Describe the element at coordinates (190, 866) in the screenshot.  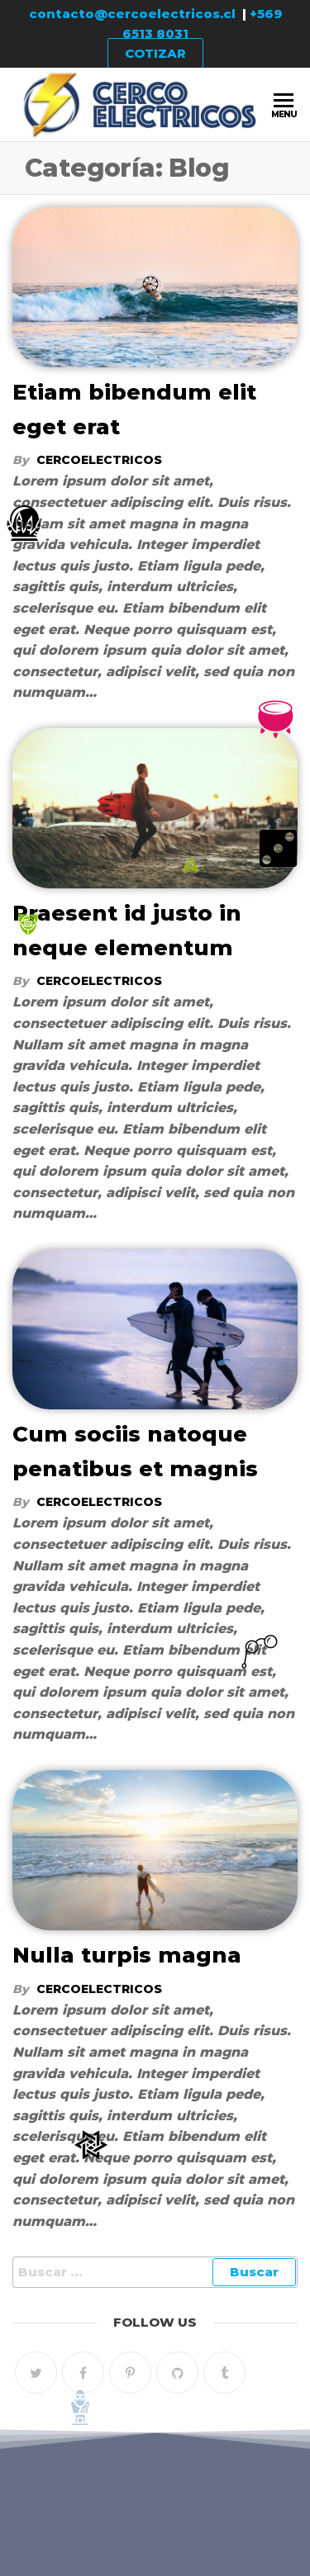
I see `select the cyclops character or creature` at that location.